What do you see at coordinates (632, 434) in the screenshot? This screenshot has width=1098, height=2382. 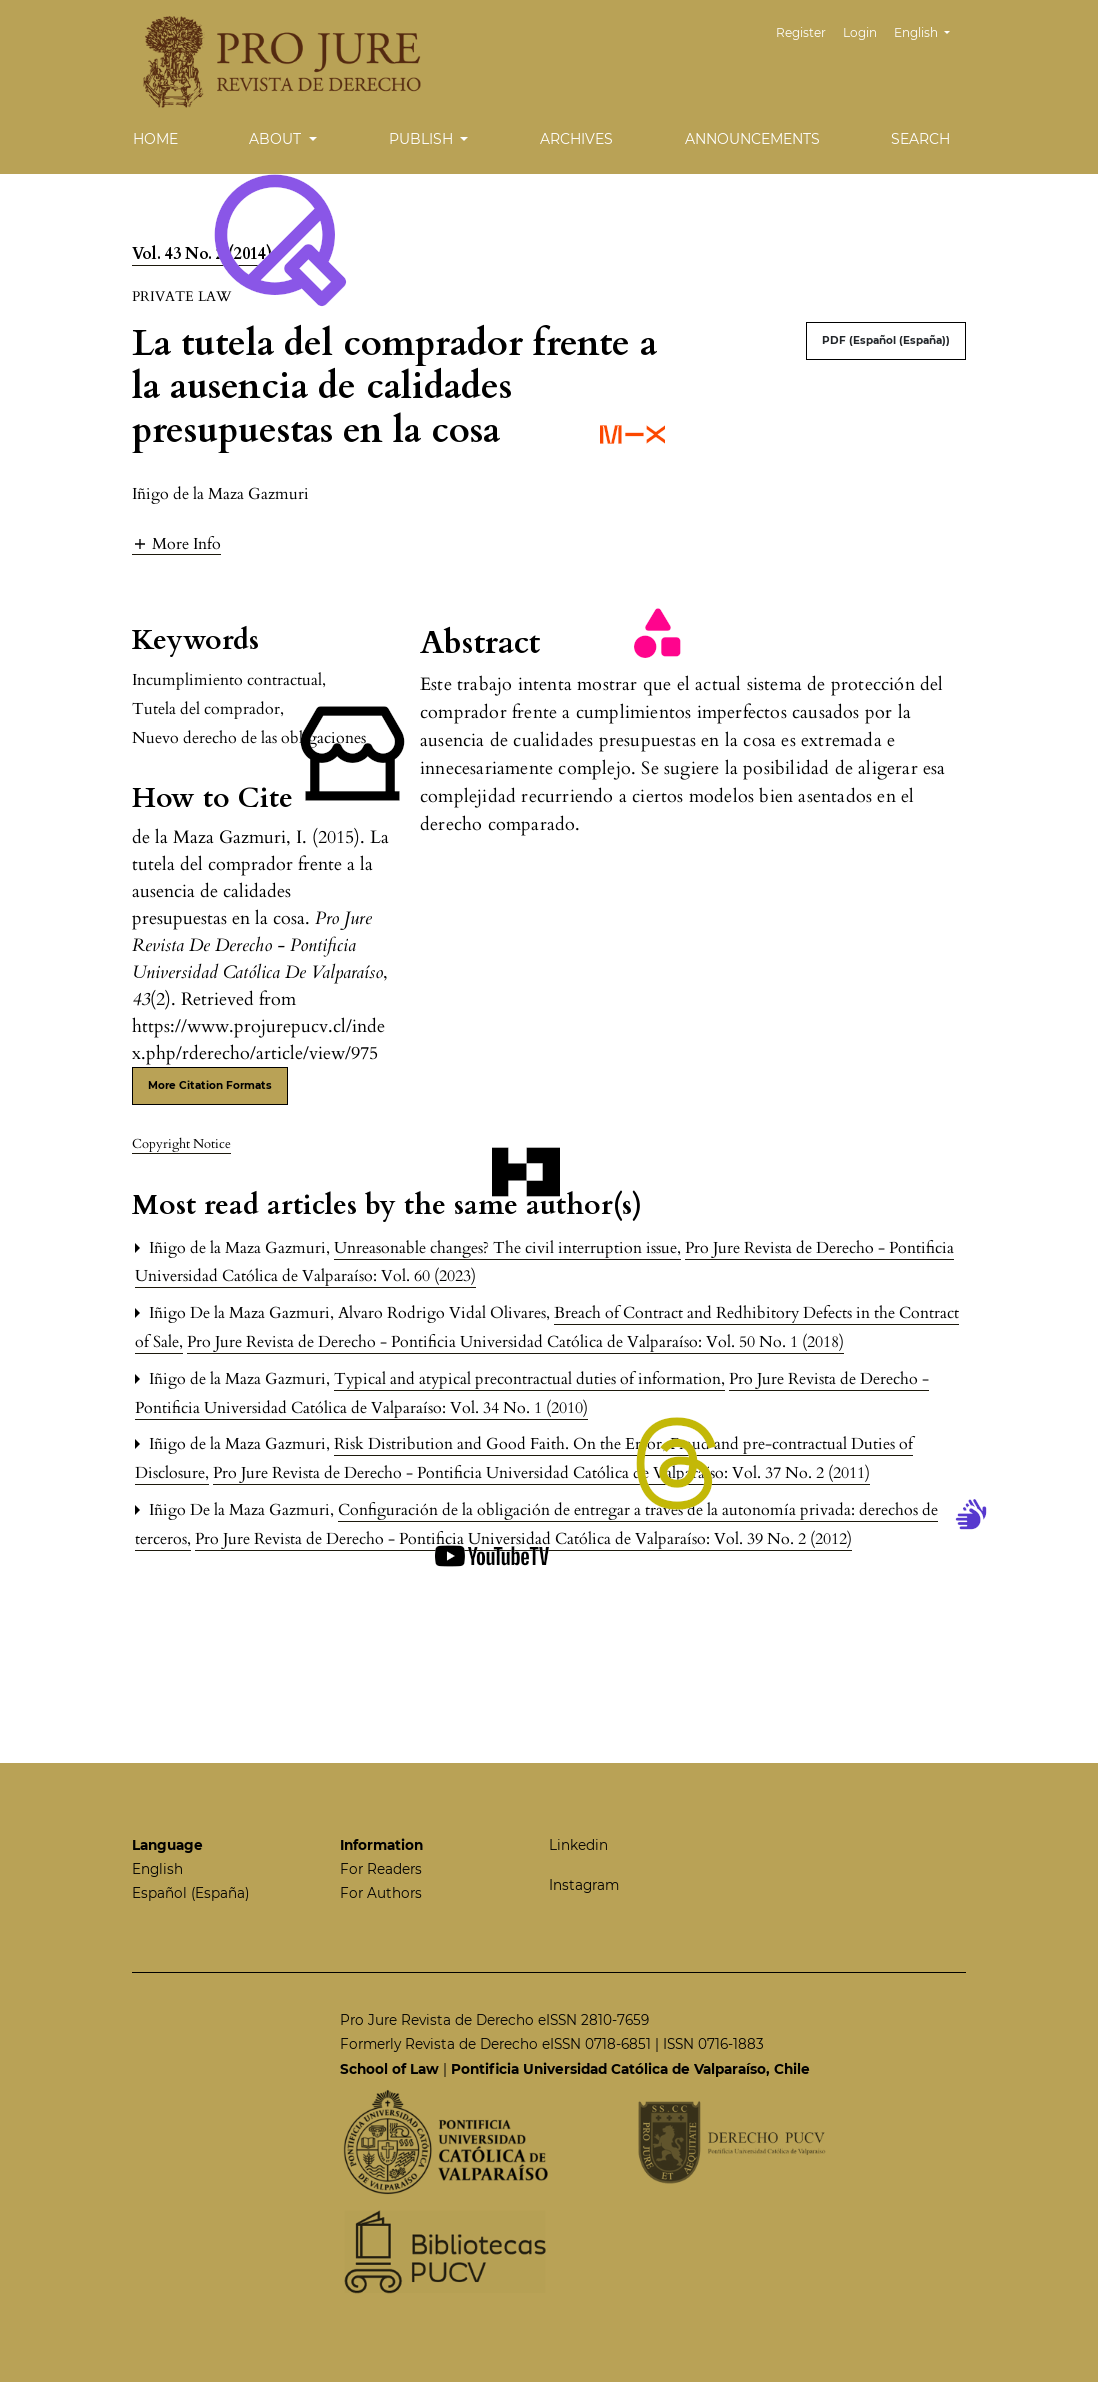 I see `open mixcloud app or website` at bounding box center [632, 434].